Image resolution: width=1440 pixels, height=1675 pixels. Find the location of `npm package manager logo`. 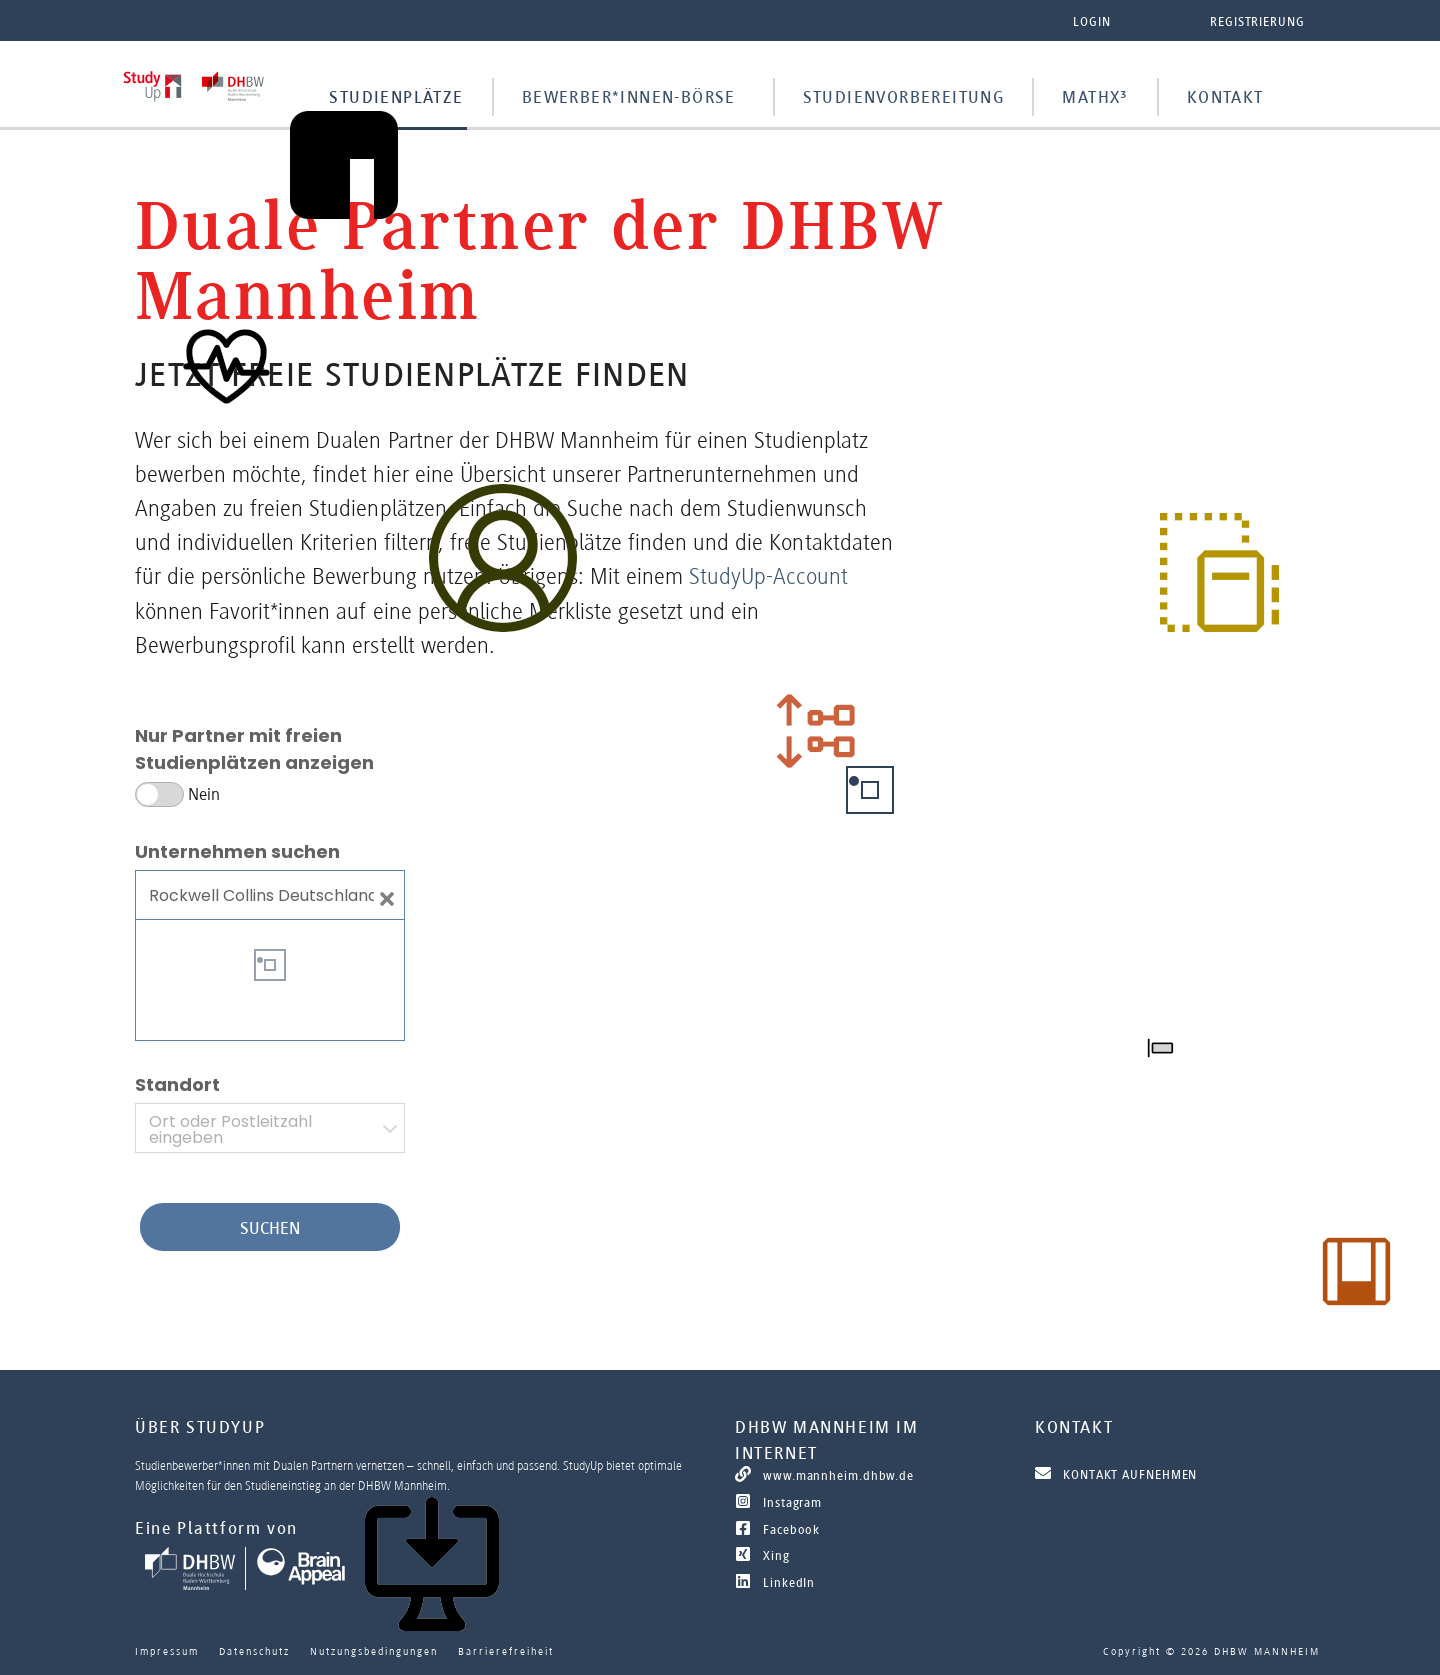

npm package manager logo is located at coordinates (344, 165).